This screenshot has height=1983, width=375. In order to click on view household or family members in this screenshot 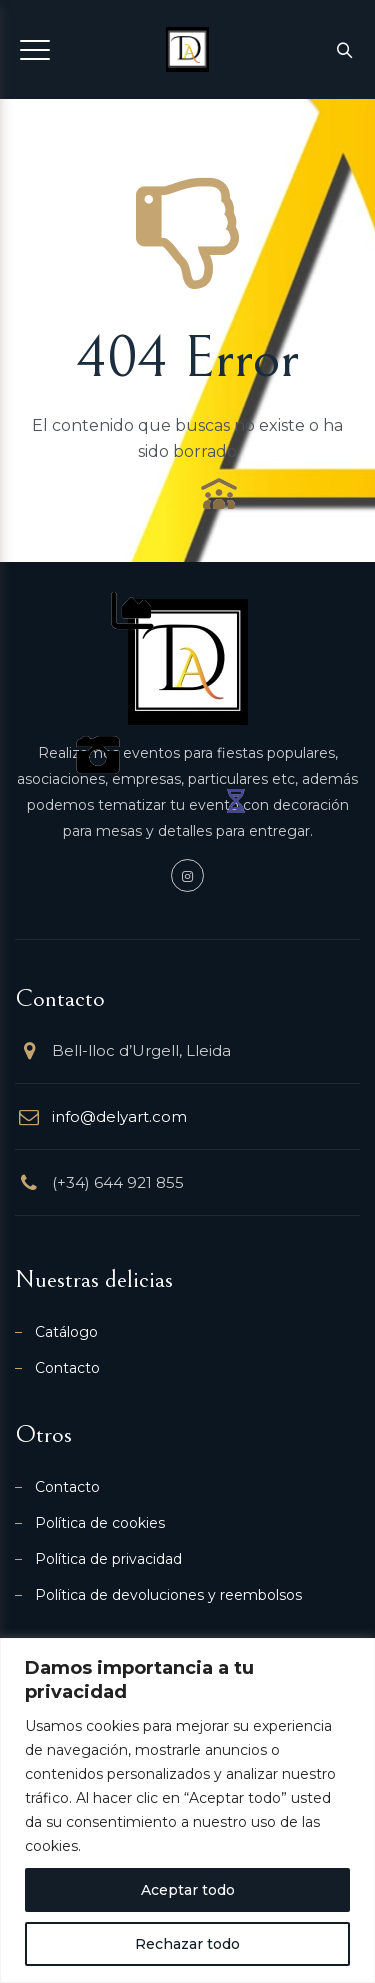, I will do `click(219, 495)`.